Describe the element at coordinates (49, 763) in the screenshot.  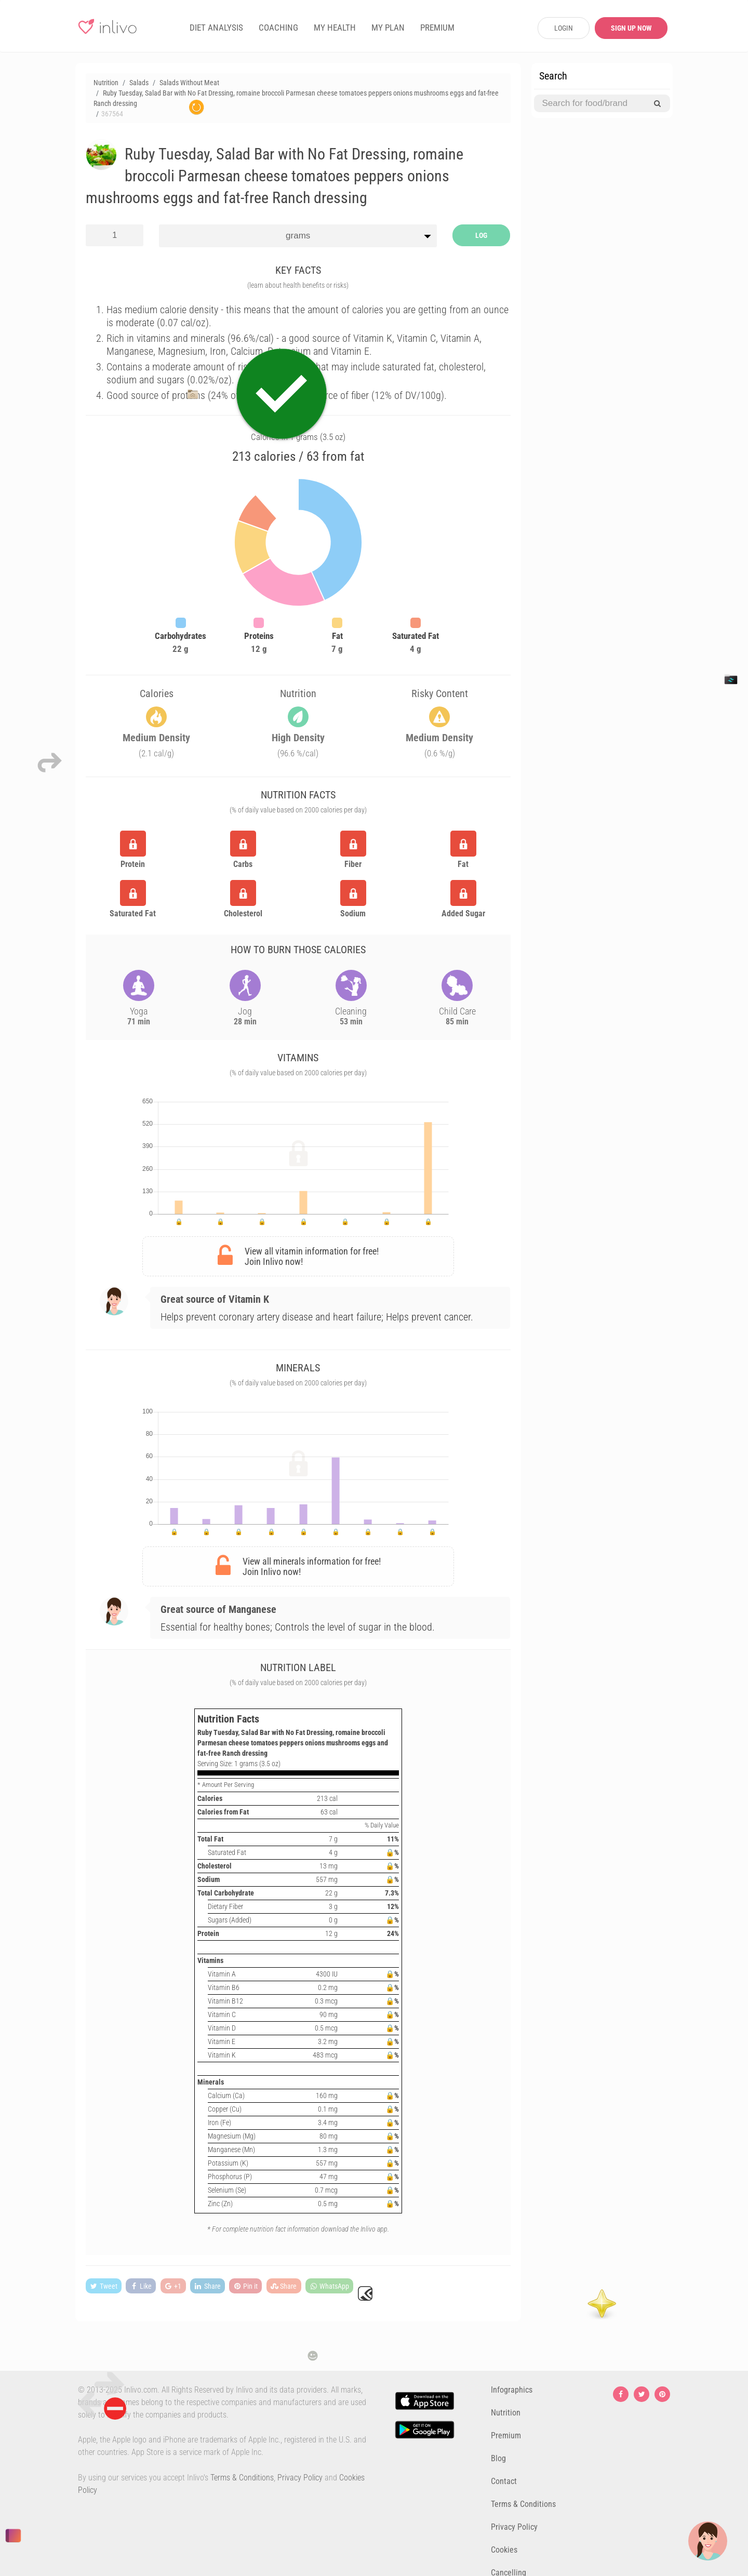
I see `redo the last undone action` at that location.